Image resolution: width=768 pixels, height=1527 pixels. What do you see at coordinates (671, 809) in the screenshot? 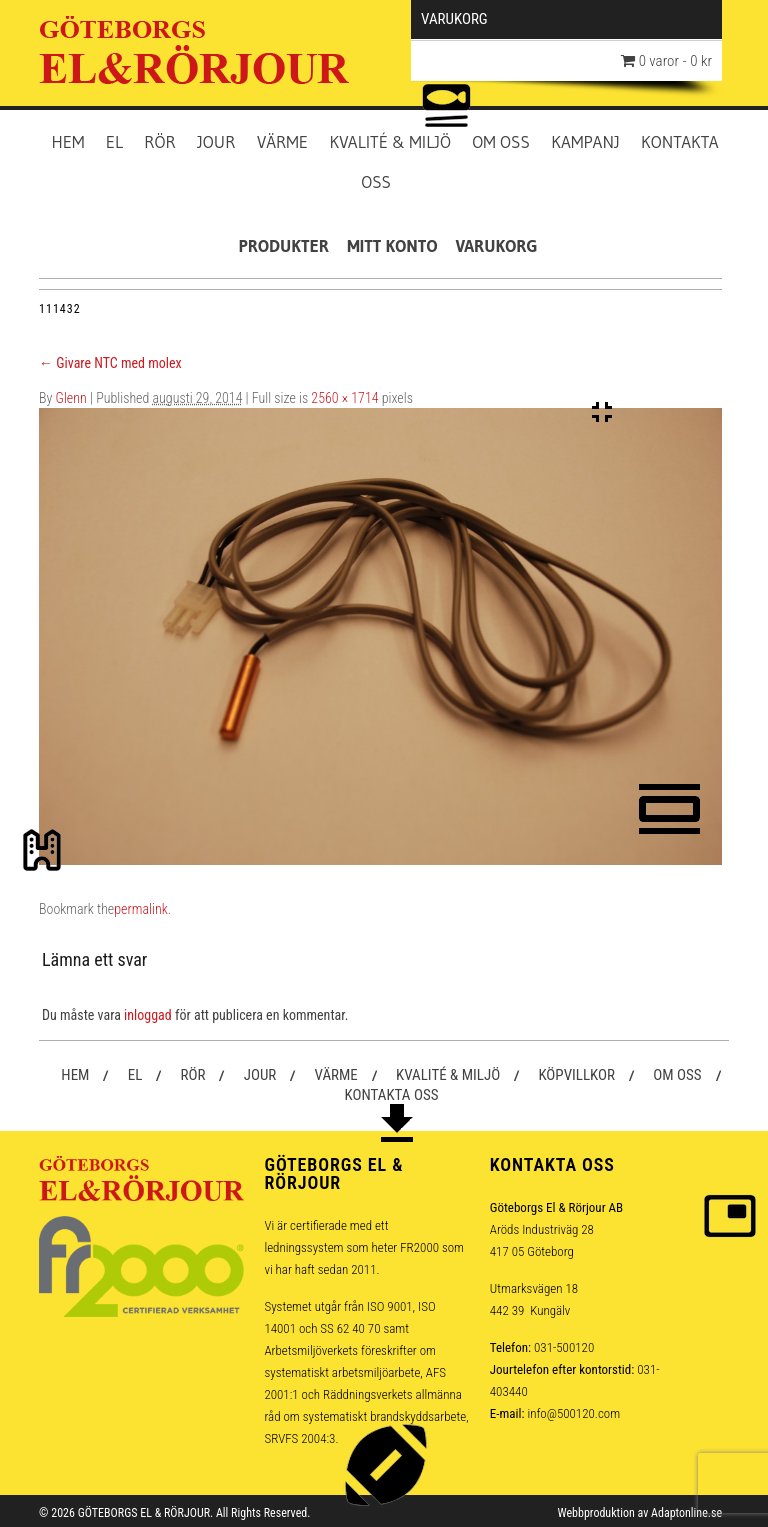
I see `switch to day view in calendar` at bounding box center [671, 809].